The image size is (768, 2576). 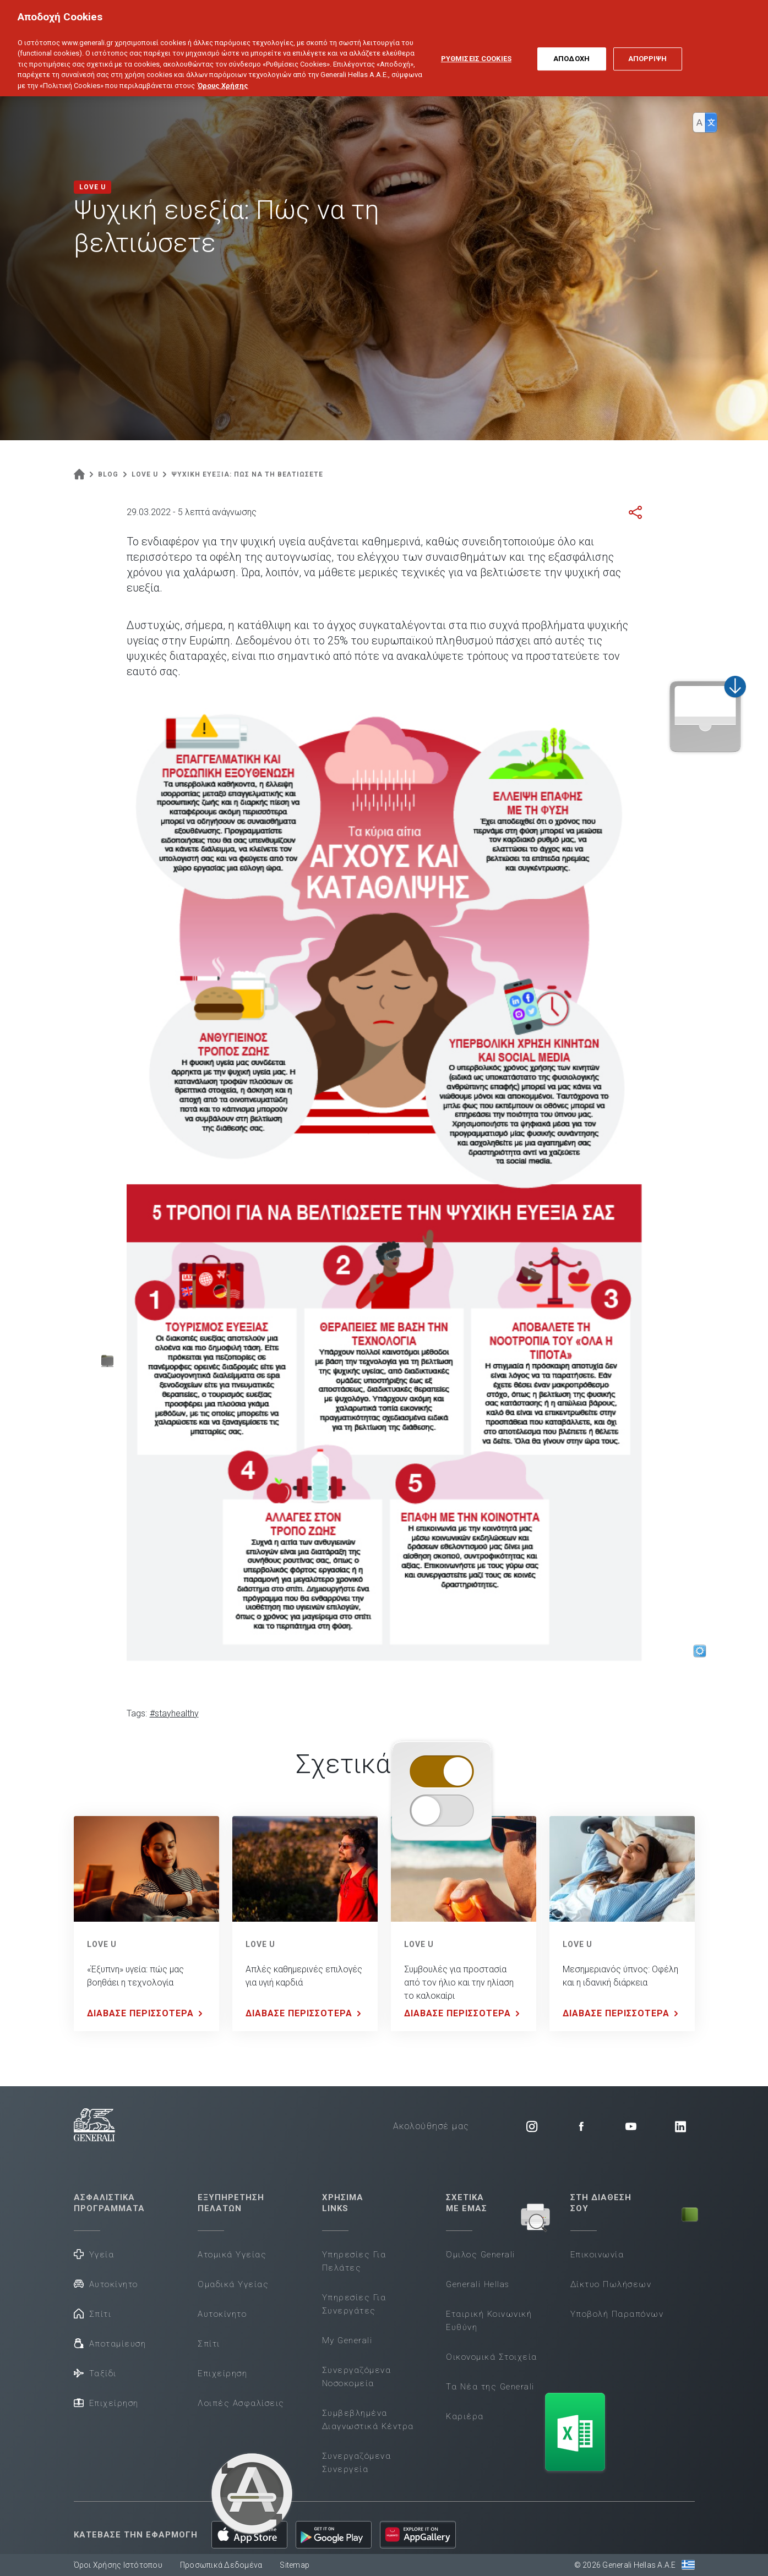 What do you see at coordinates (705, 717) in the screenshot?
I see `access your email inbox` at bounding box center [705, 717].